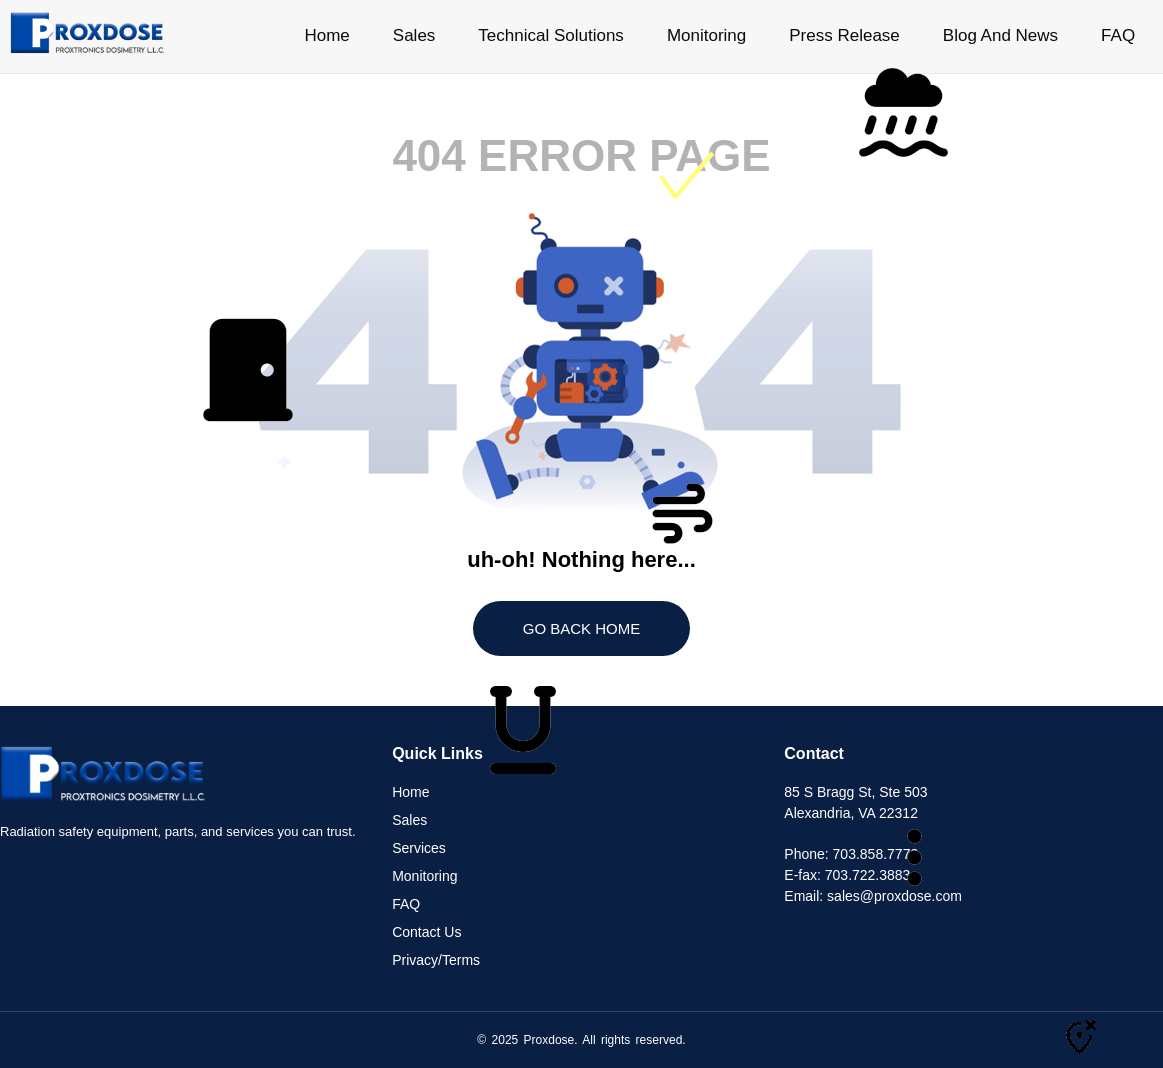  I want to click on indicates current wind conditions, so click(682, 513).